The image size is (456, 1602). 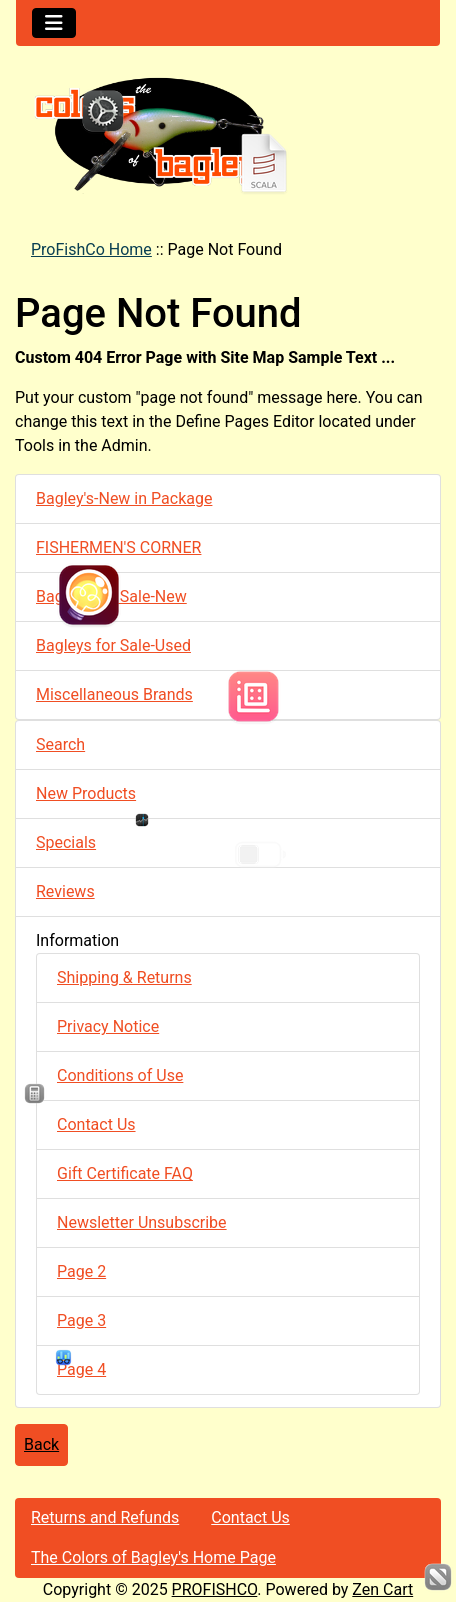 What do you see at coordinates (264, 164) in the screenshot?
I see `a scala source code file` at bounding box center [264, 164].